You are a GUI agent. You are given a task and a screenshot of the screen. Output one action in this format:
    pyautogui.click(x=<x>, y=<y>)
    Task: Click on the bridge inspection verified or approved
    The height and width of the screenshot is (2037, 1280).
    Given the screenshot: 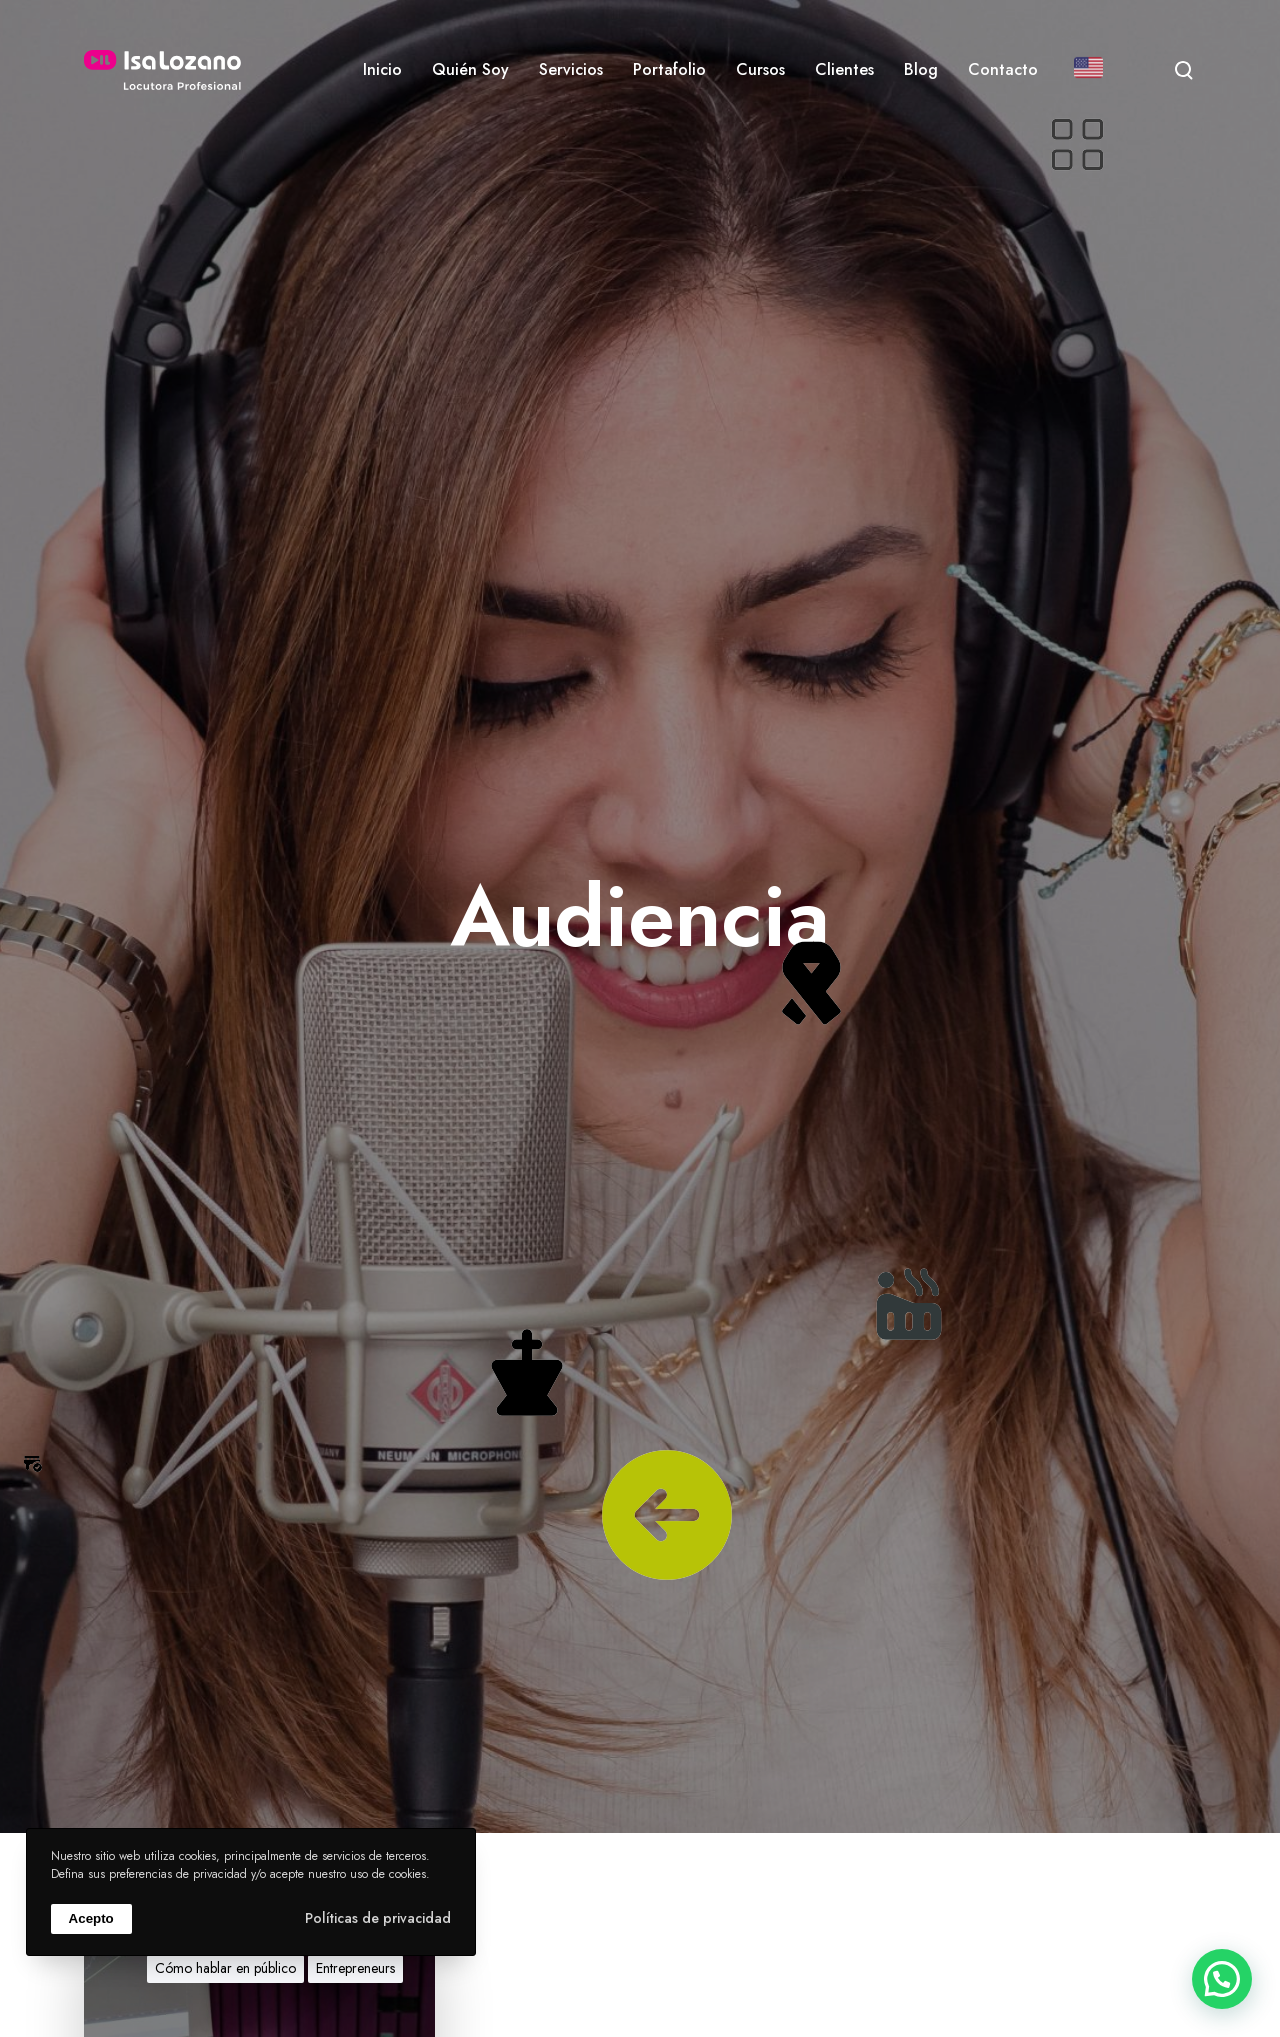 What is the action you would take?
    pyautogui.click(x=33, y=1463)
    